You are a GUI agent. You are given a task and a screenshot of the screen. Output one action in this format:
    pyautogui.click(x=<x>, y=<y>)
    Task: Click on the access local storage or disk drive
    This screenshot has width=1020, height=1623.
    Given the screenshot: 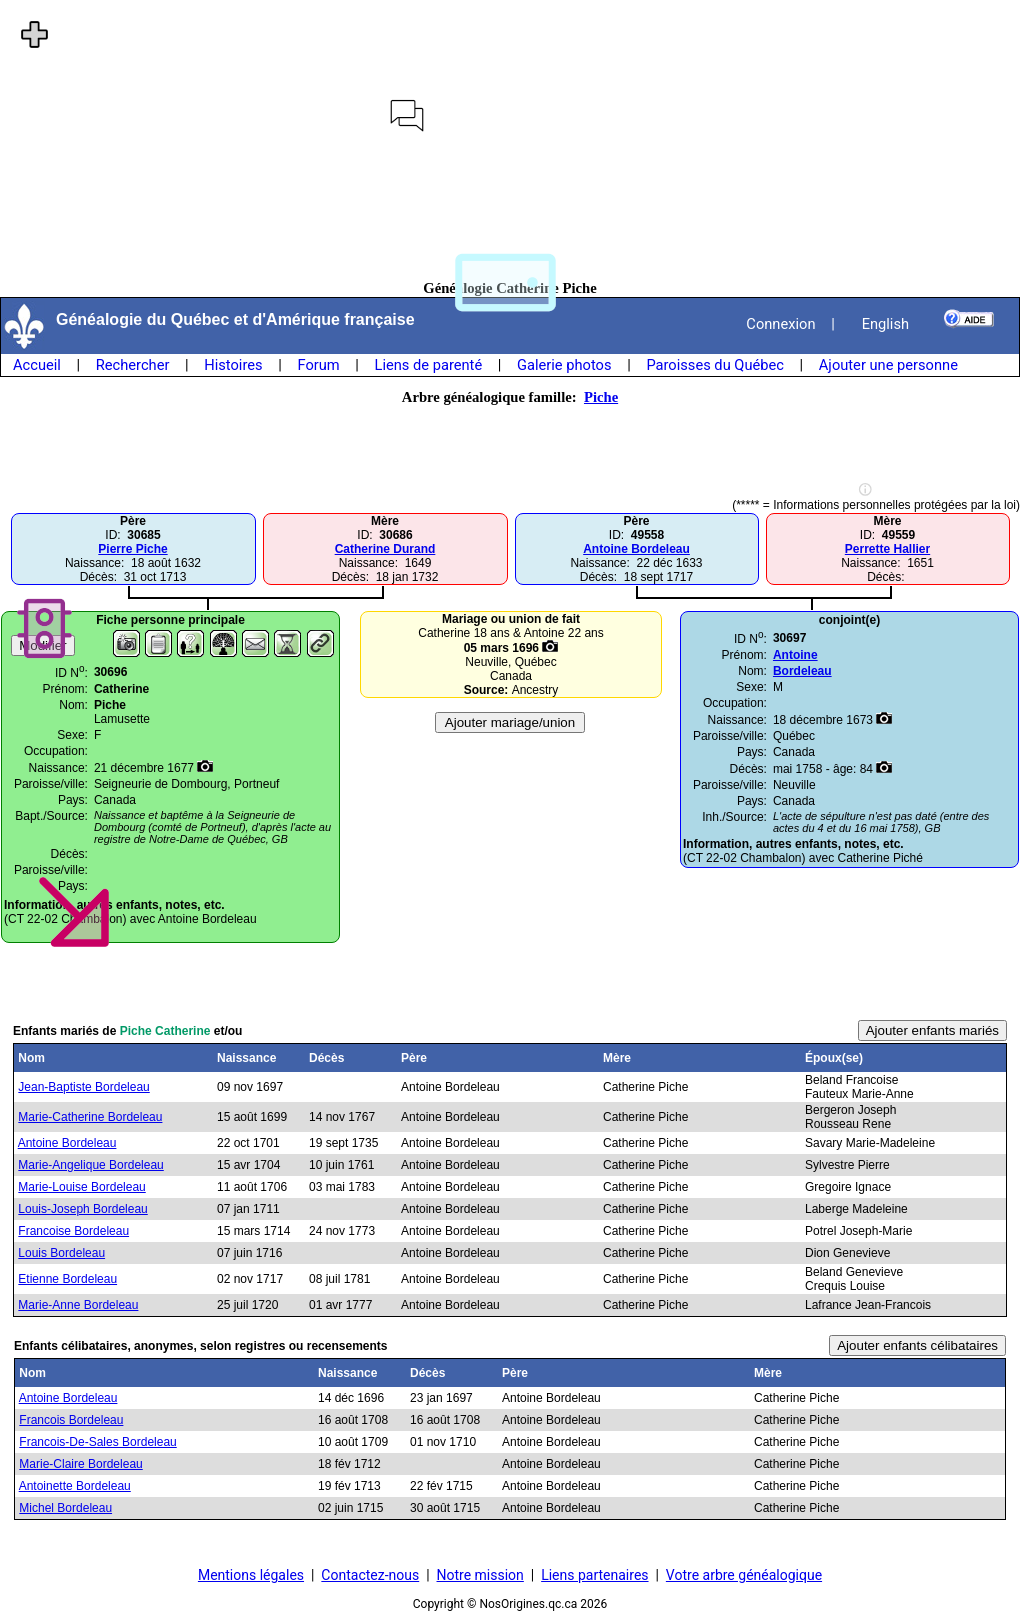 What is the action you would take?
    pyautogui.click(x=505, y=282)
    